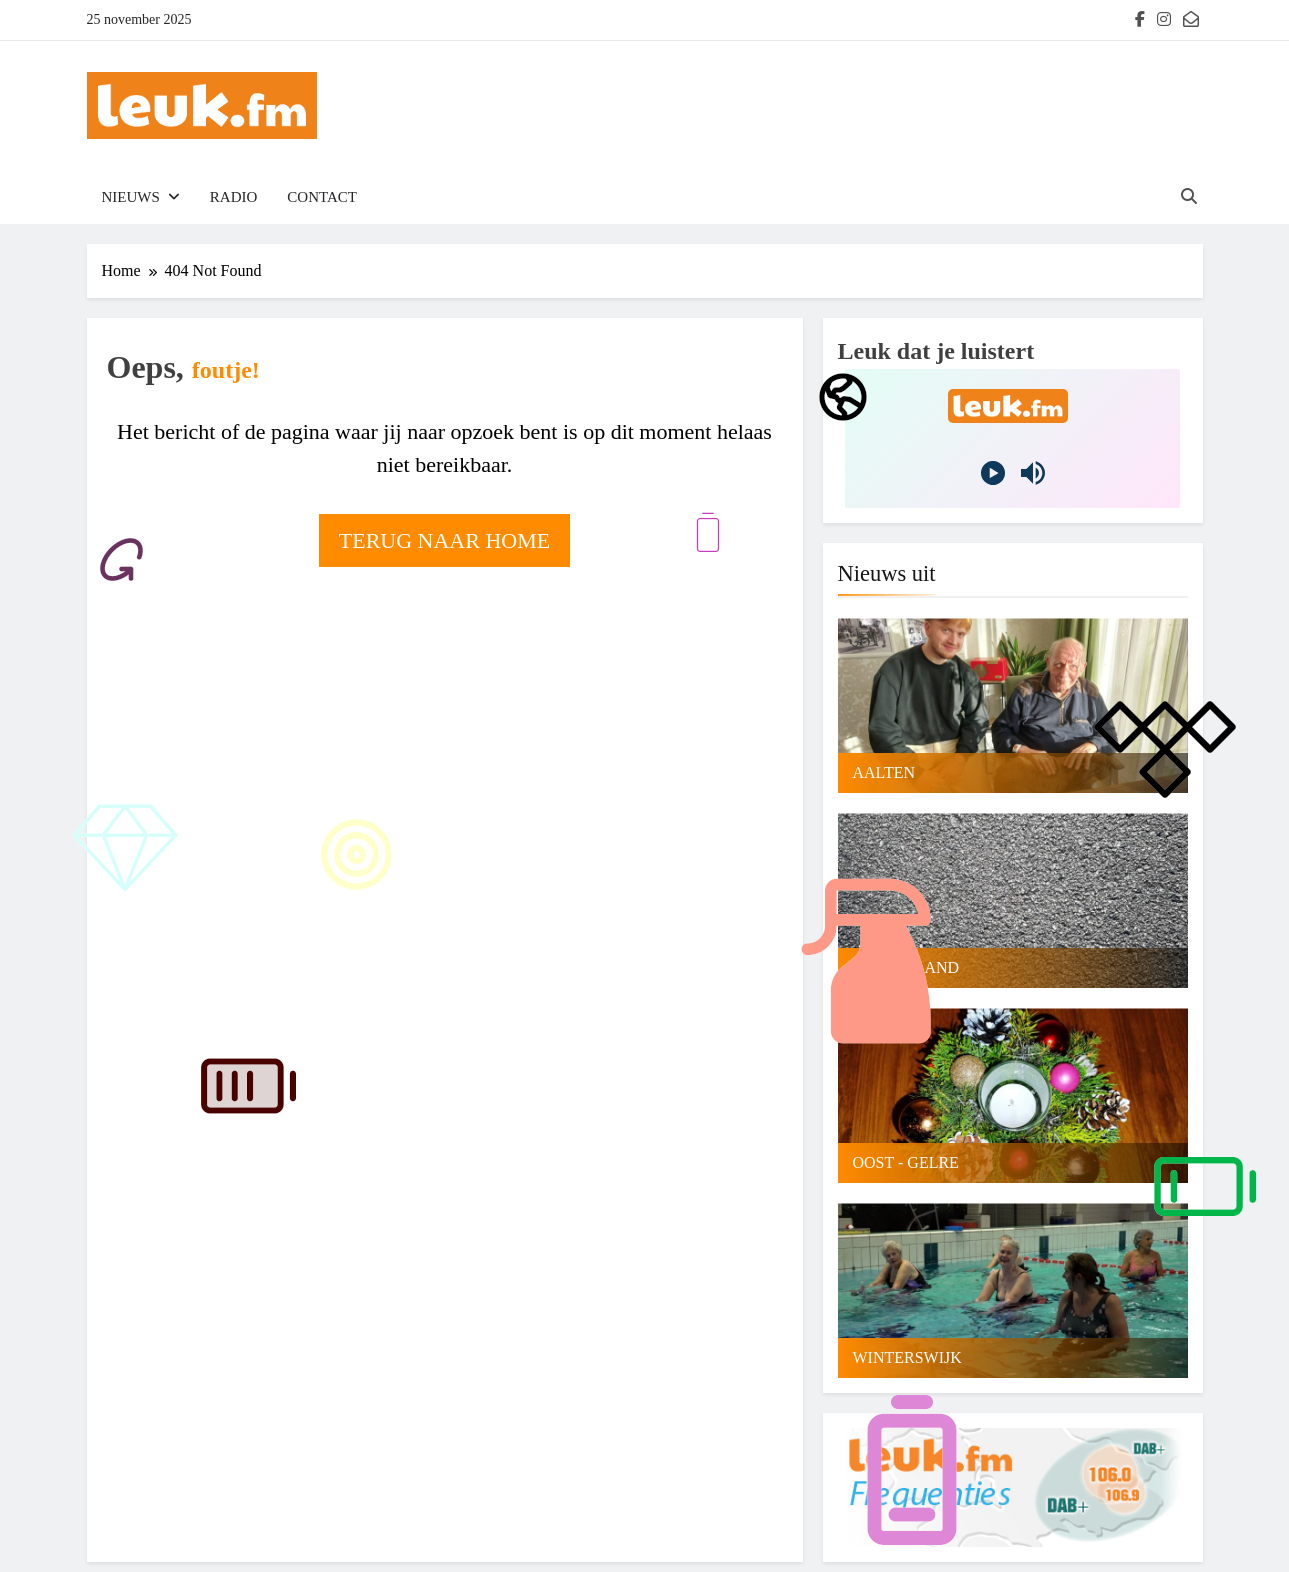 This screenshot has width=1289, height=1572. What do you see at coordinates (843, 397) in the screenshot?
I see `switch to western hemisphere or Americas region` at bounding box center [843, 397].